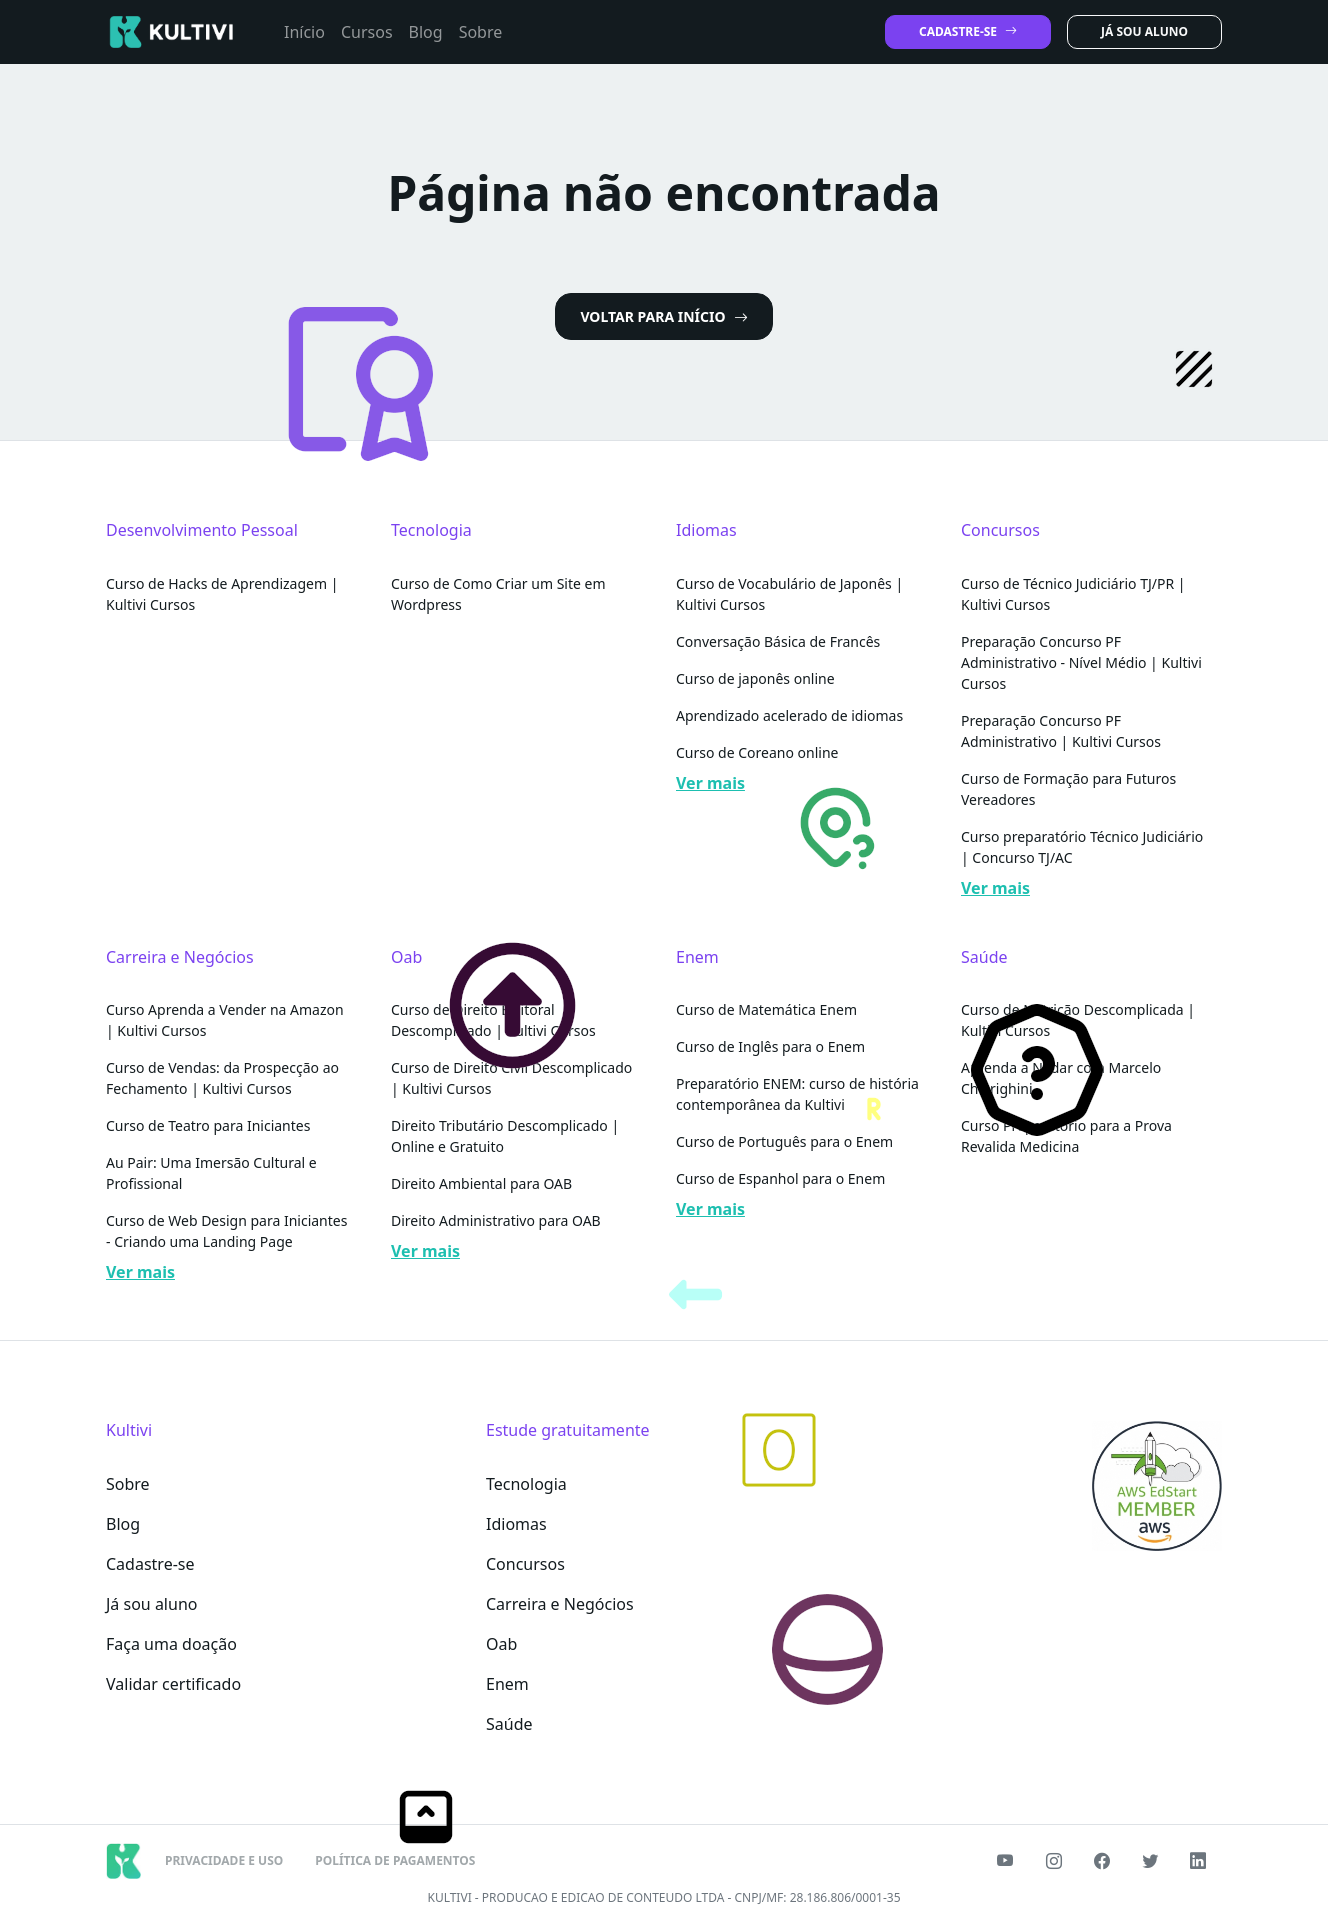 This screenshot has width=1328, height=1919. What do you see at coordinates (695, 1294) in the screenshot?
I see `go back to previous screen` at bounding box center [695, 1294].